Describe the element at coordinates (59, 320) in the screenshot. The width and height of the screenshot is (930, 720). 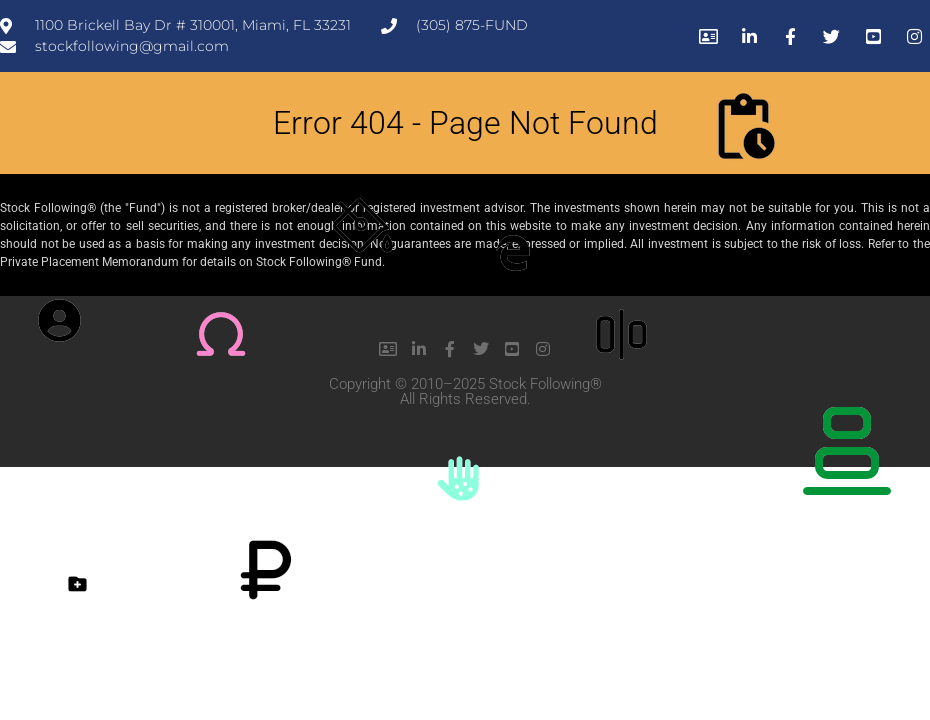
I see `view your profile` at that location.